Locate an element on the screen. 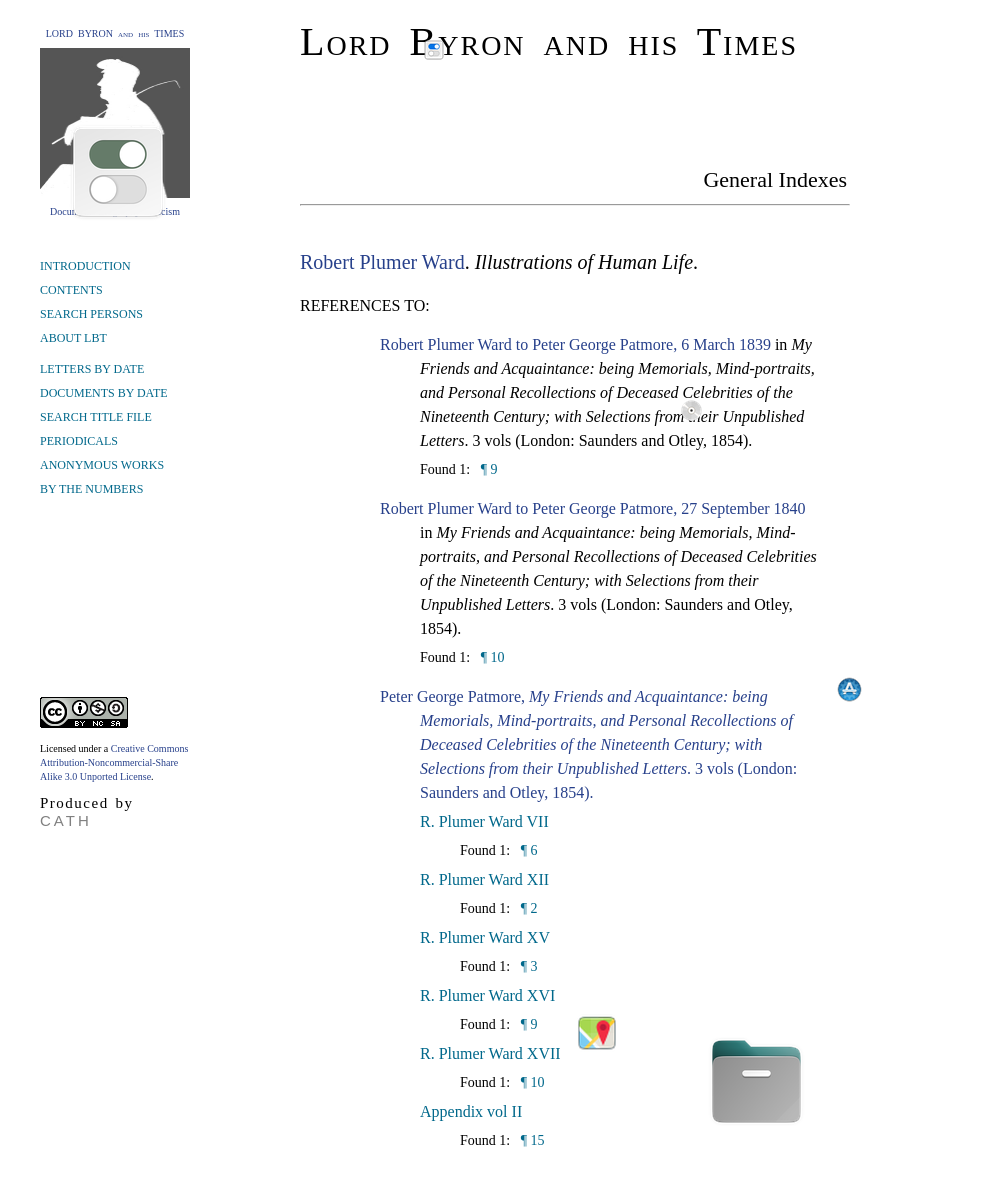 This screenshot has height=1193, width=992. open system tweaks or customization settings is located at coordinates (434, 50).